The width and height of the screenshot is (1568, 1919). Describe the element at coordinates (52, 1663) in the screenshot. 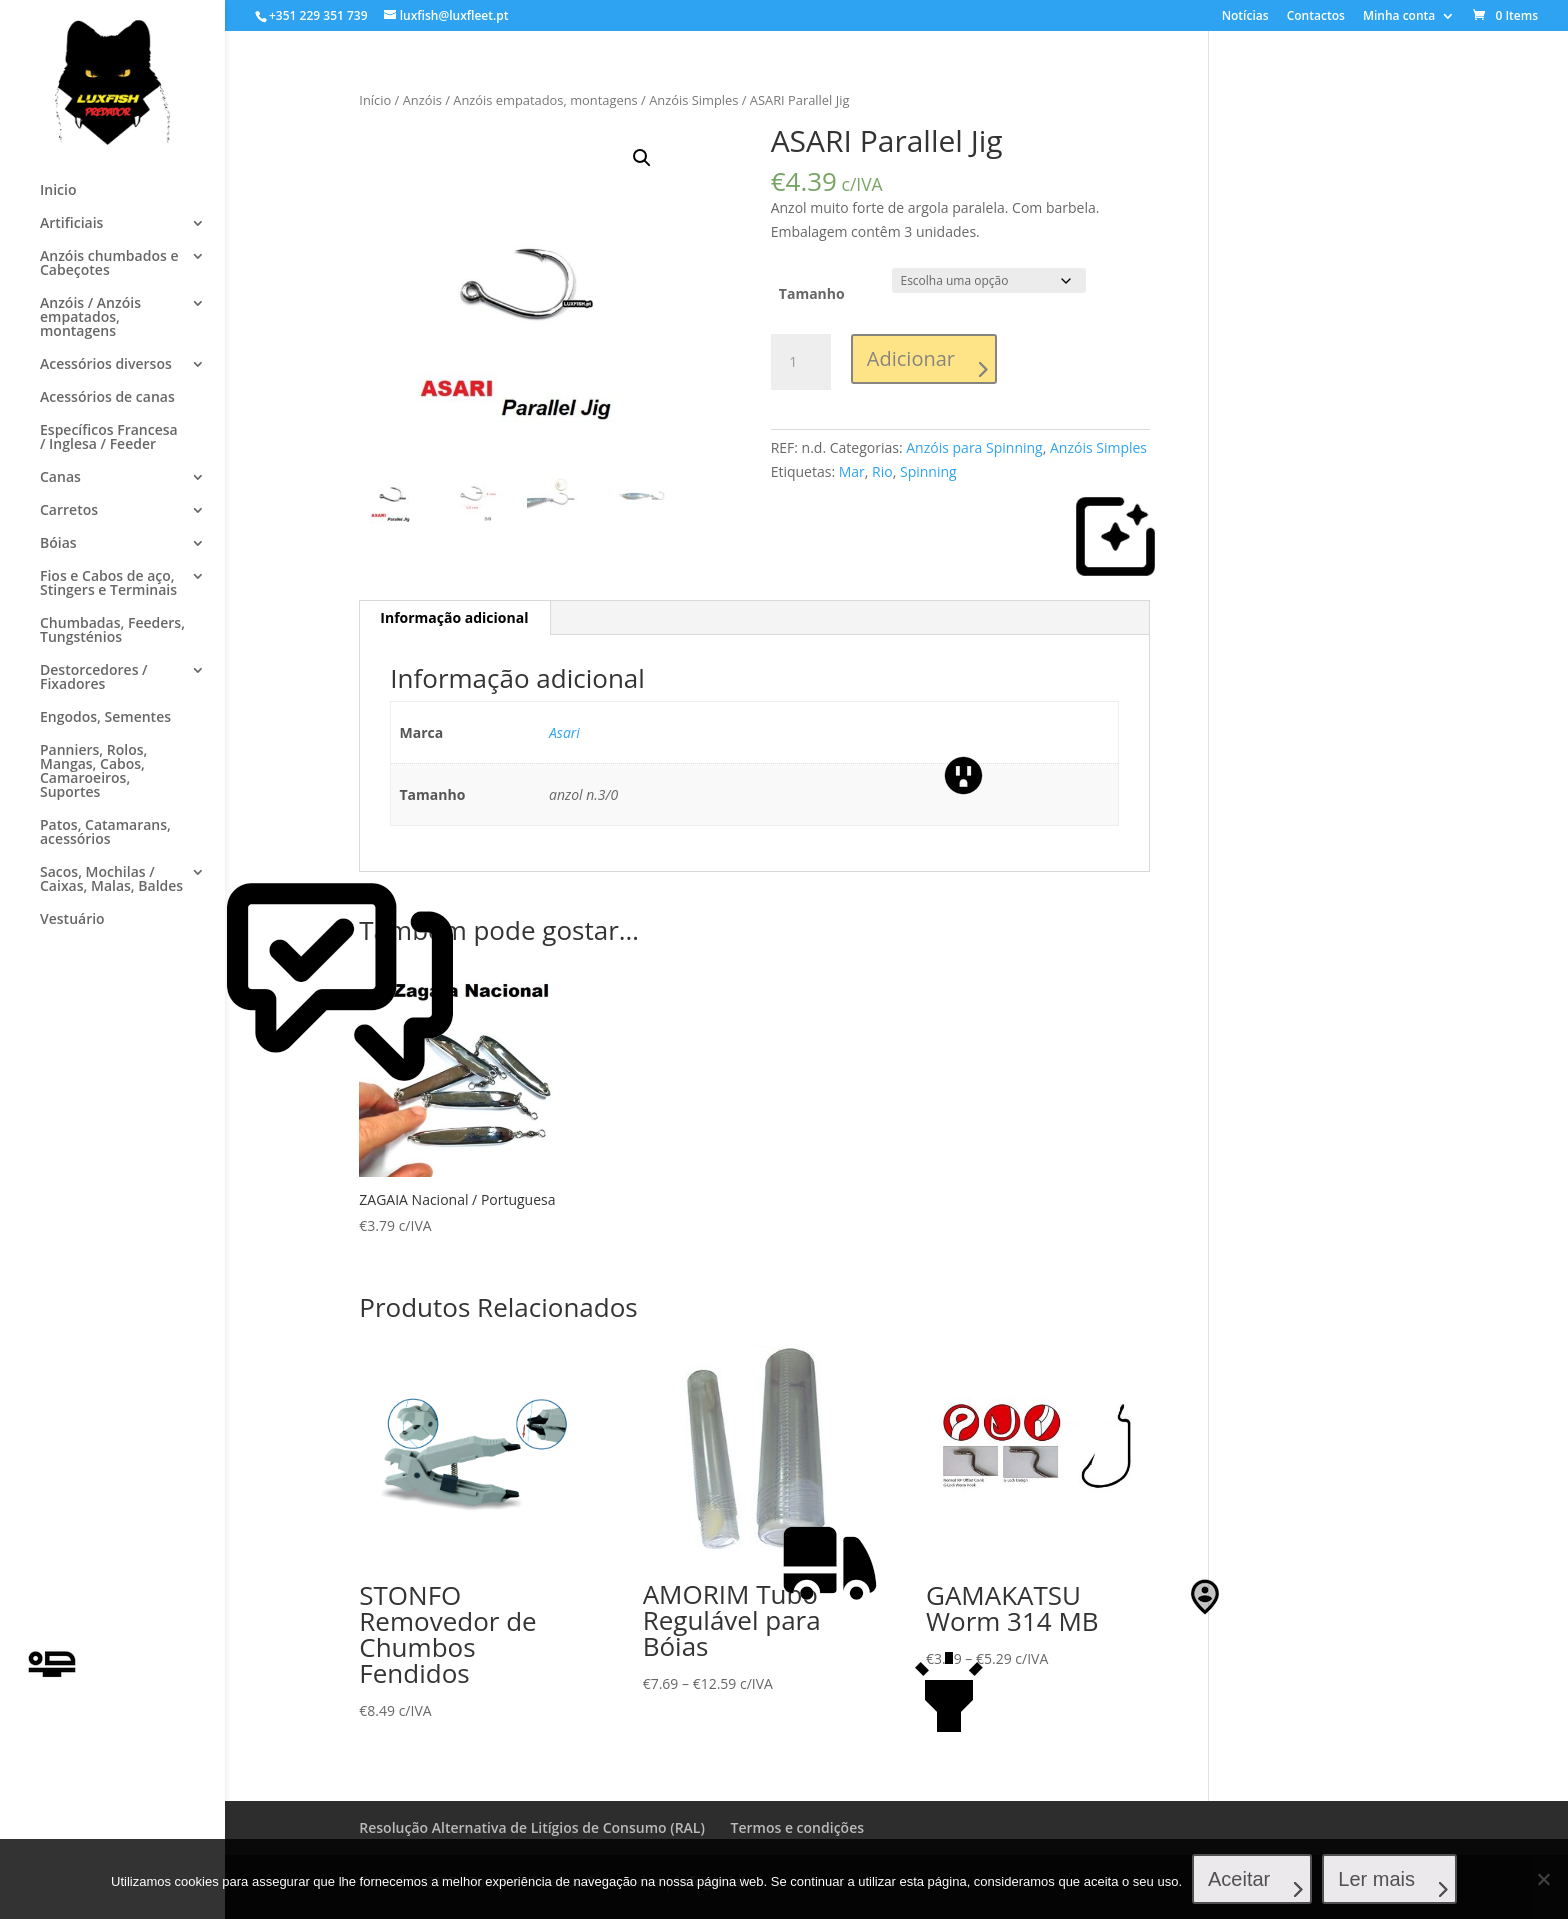

I see `select flat bed seat option for flight` at that location.